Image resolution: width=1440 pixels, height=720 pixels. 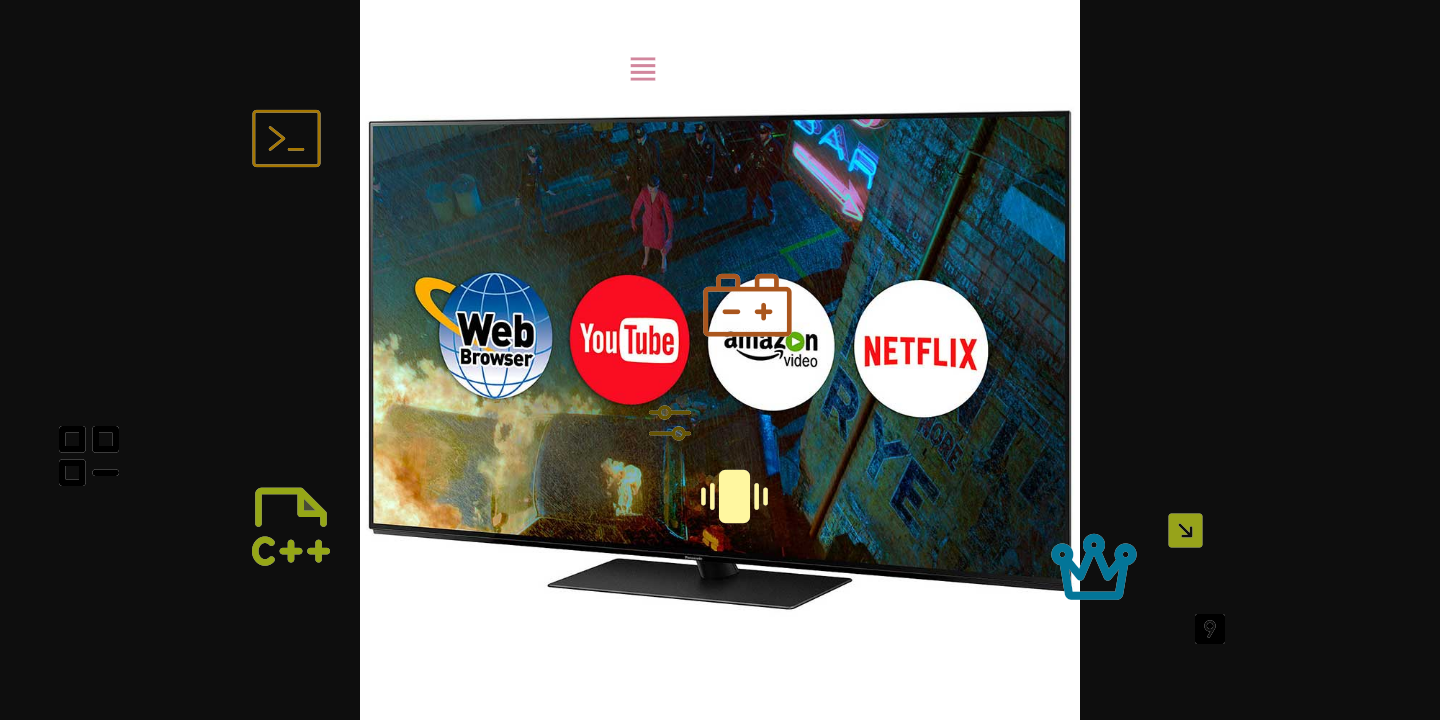 What do you see at coordinates (670, 423) in the screenshot?
I see `adjust settings or preferences` at bounding box center [670, 423].